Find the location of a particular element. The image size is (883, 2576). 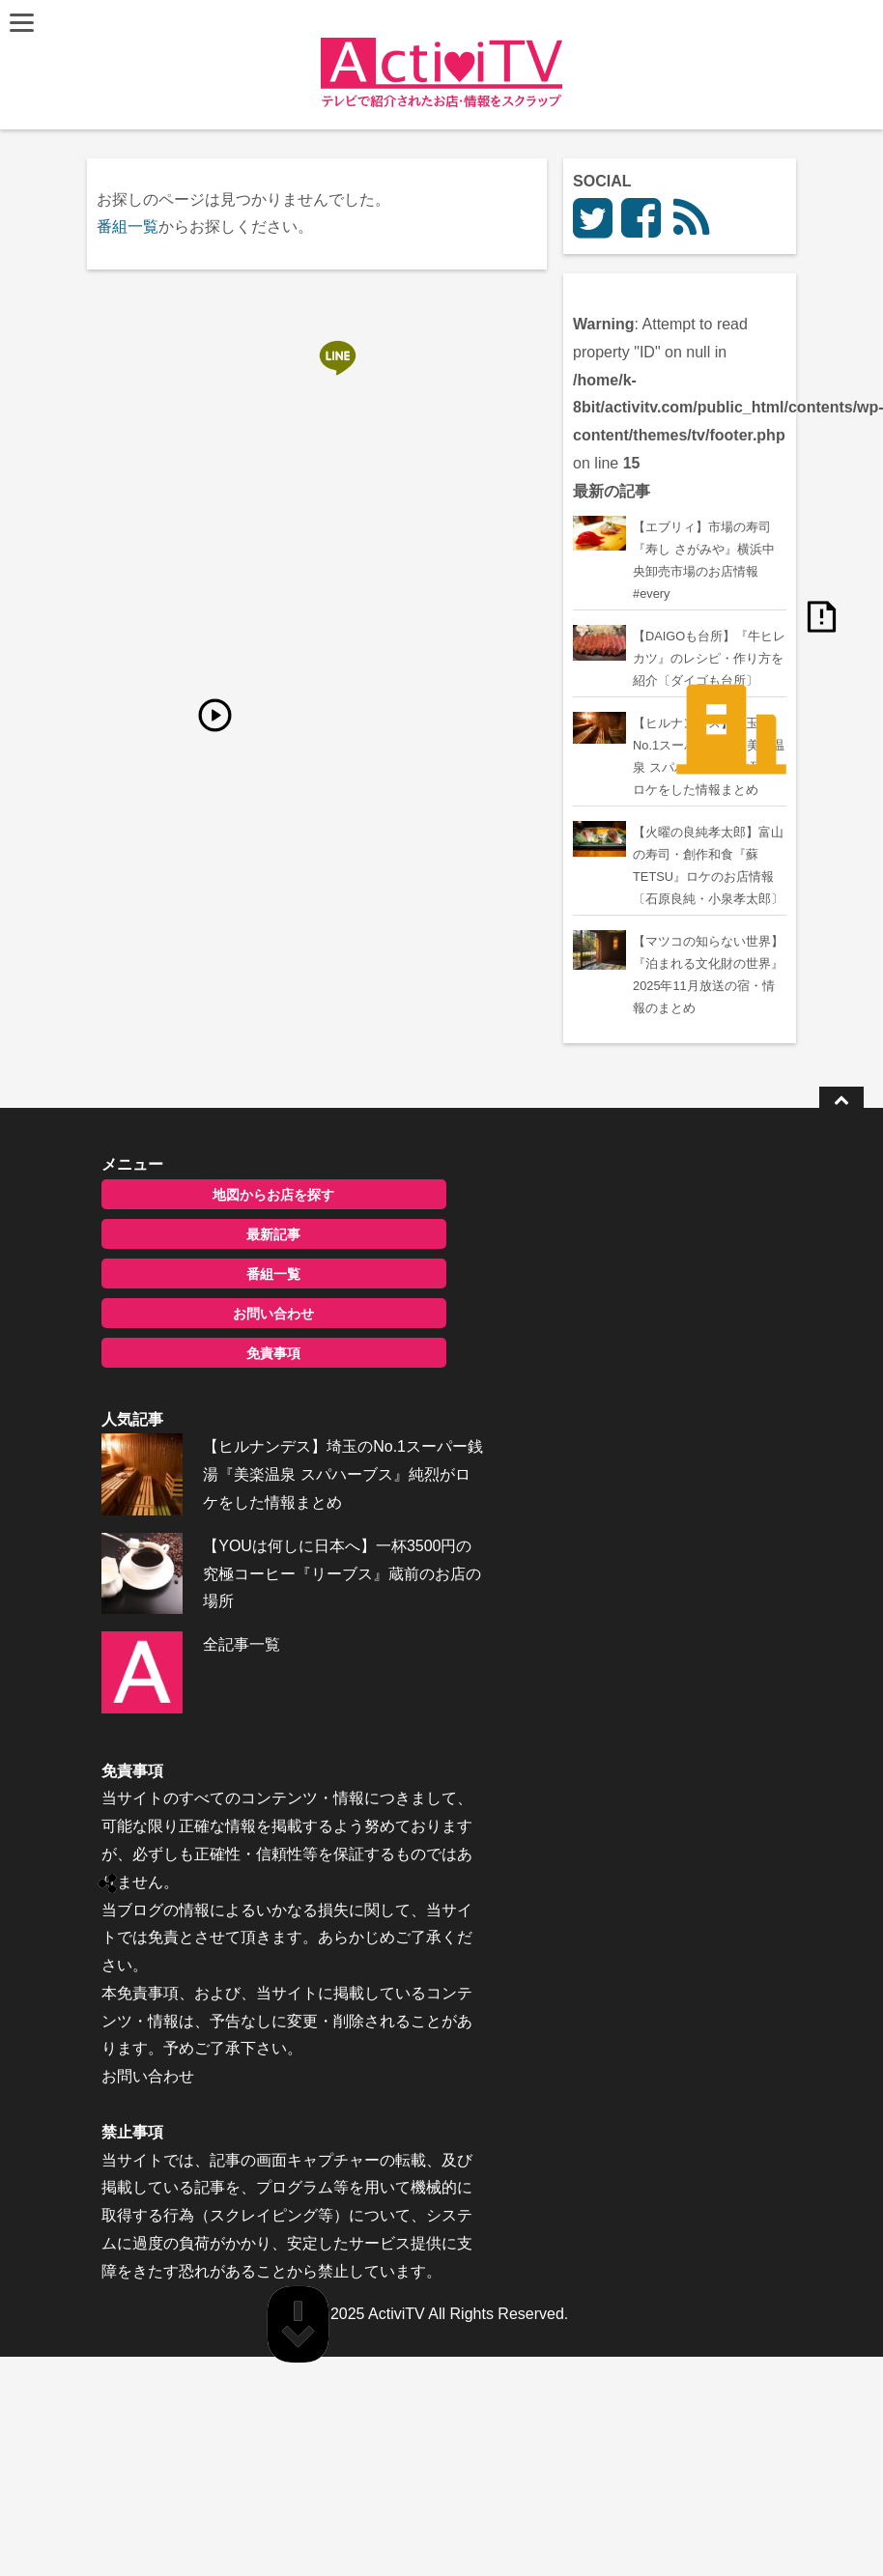

scroll to the bottom of the page is located at coordinates (298, 2324).